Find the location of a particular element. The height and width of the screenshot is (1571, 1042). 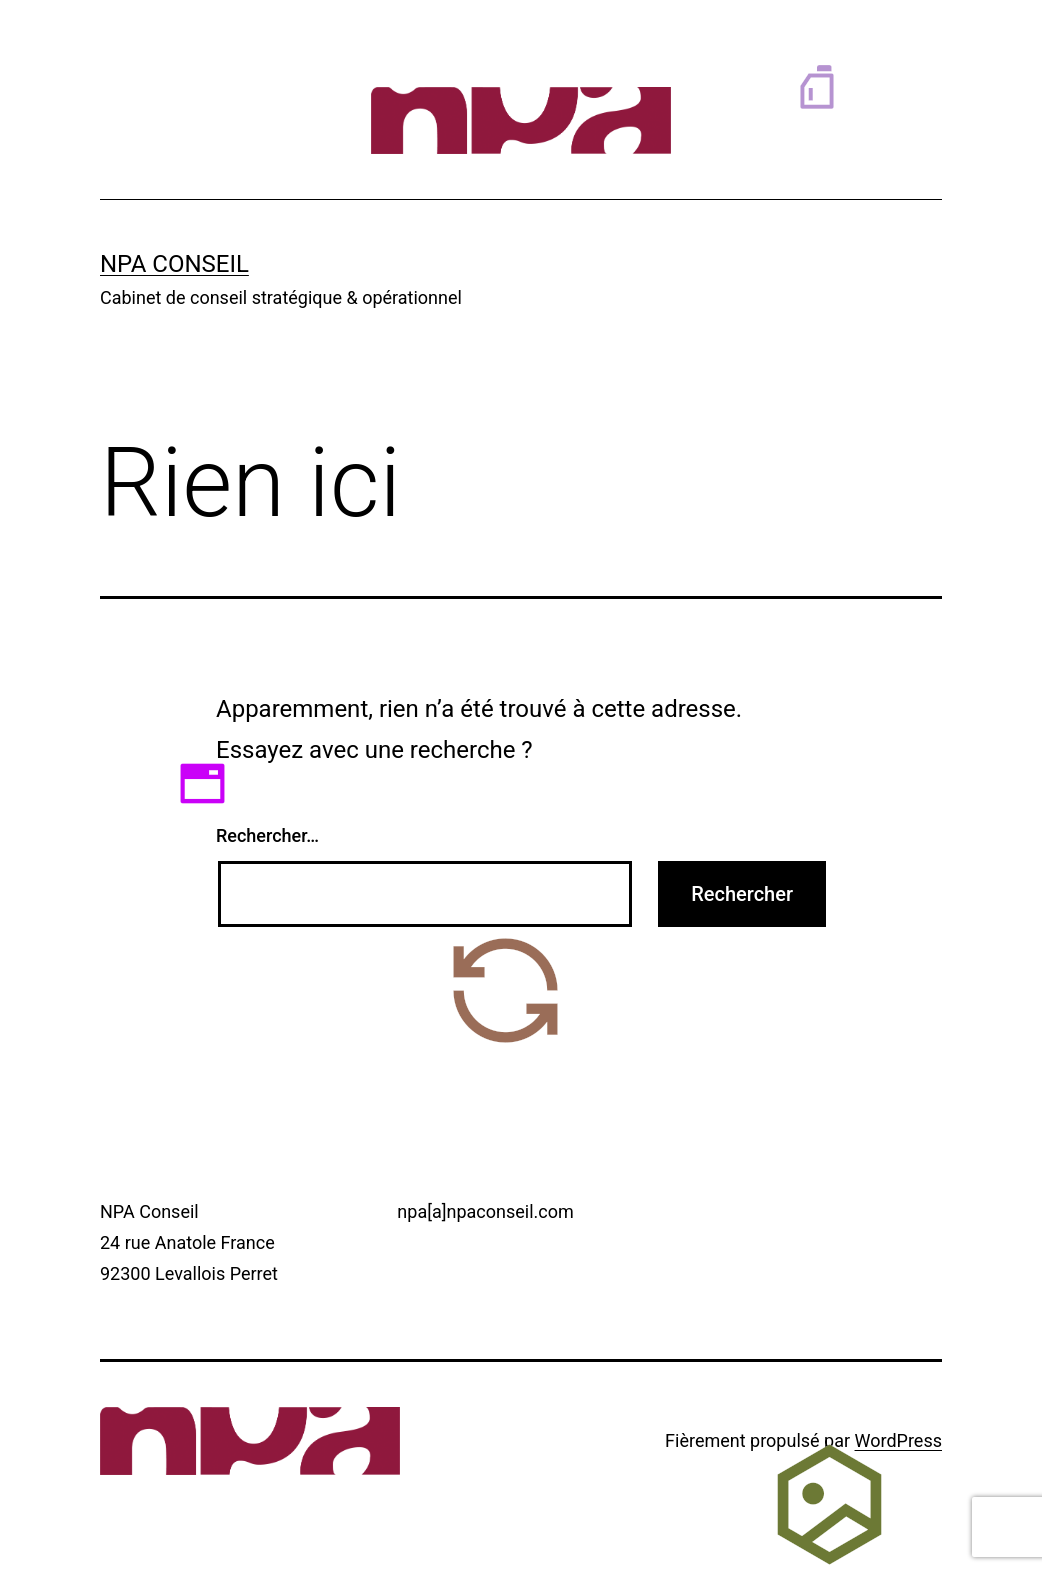

undo or revert to previous state is located at coordinates (505, 990).